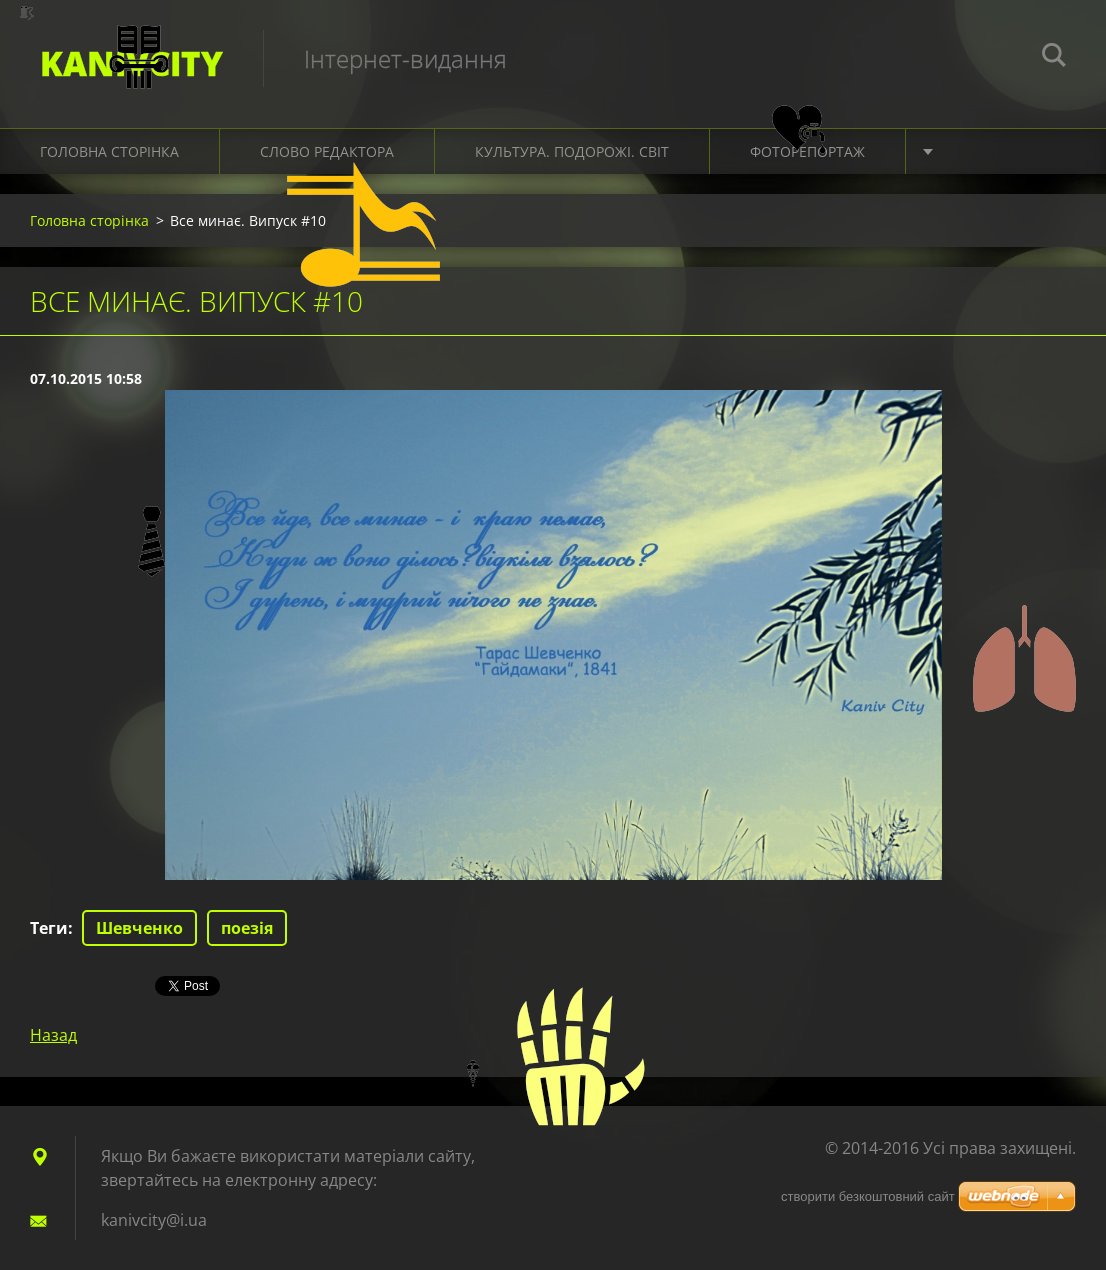 This screenshot has width=1106, height=1270. I want to click on access sewing or crafting tools, so click(27, 13).